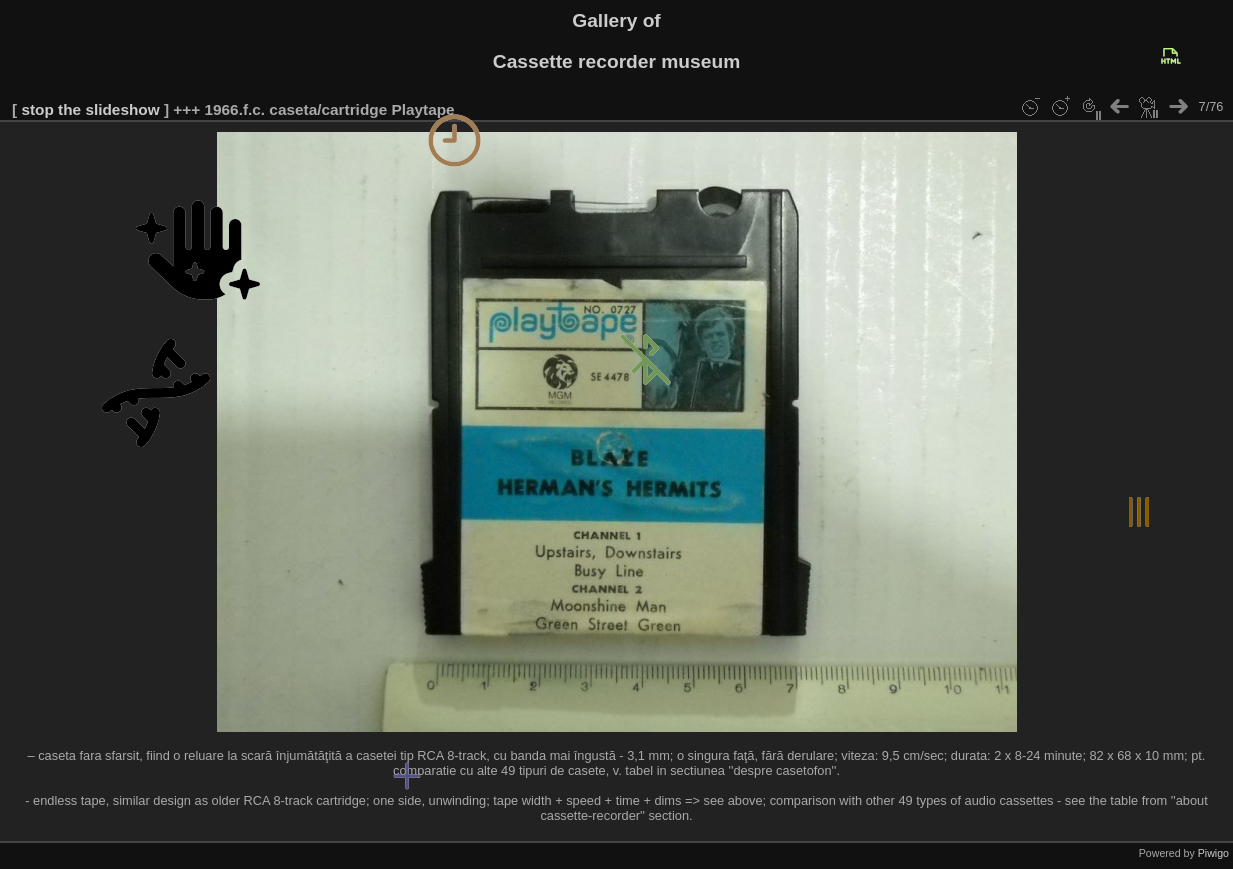 This screenshot has width=1233, height=869. Describe the element at coordinates (156, 393) in the screenshot. I see `access genetic or DNA-related information` at that location.